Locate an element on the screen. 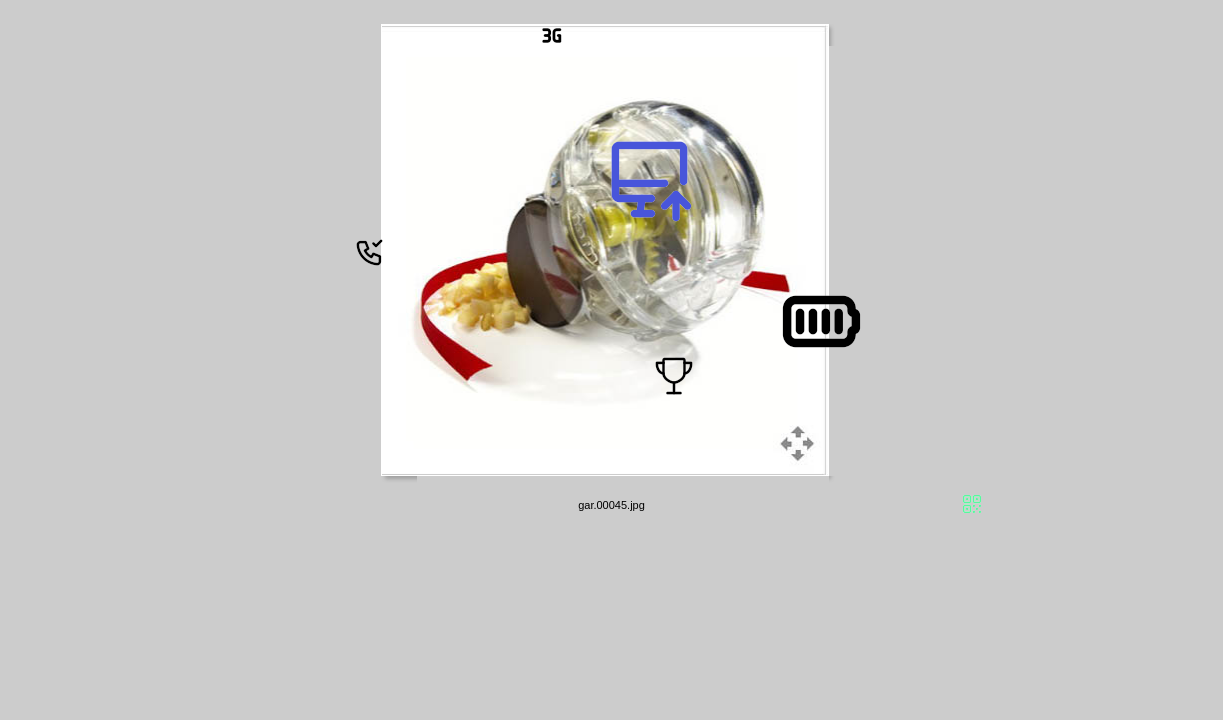 The image size is (1223, 720). scan or generate a qr code is located at coordinates (972, 504).